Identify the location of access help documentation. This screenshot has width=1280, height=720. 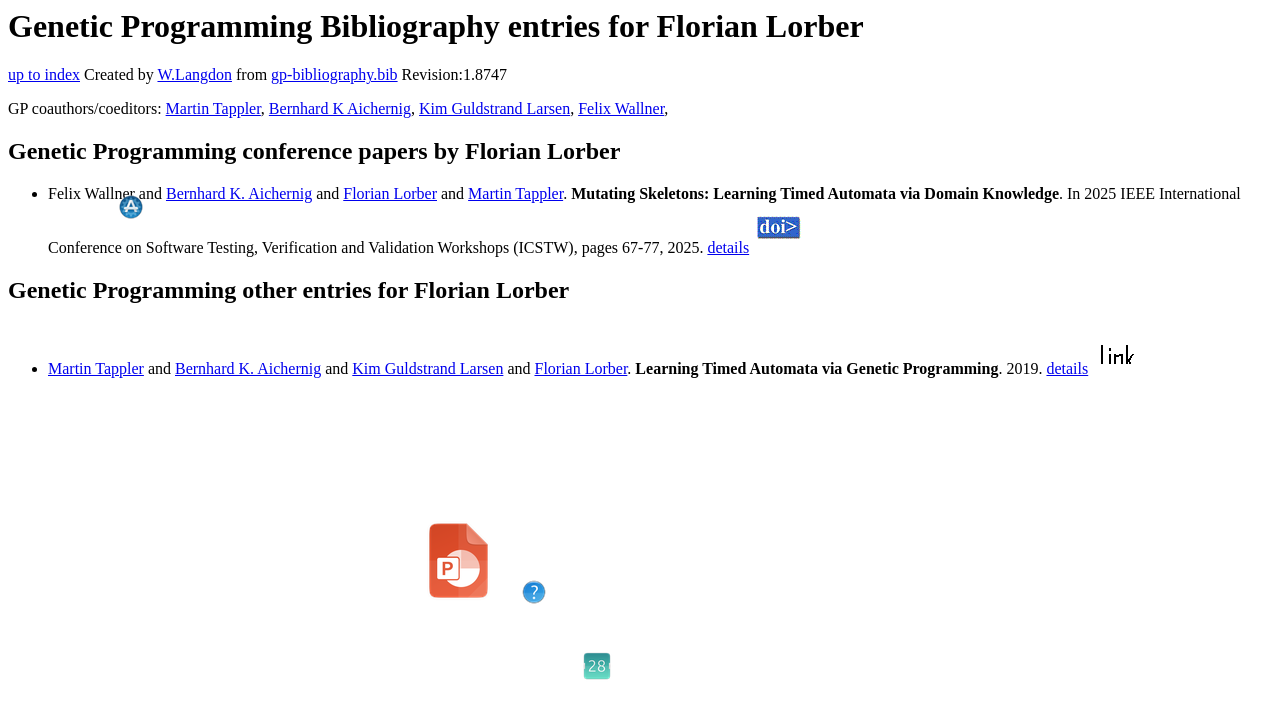
(534, 592).